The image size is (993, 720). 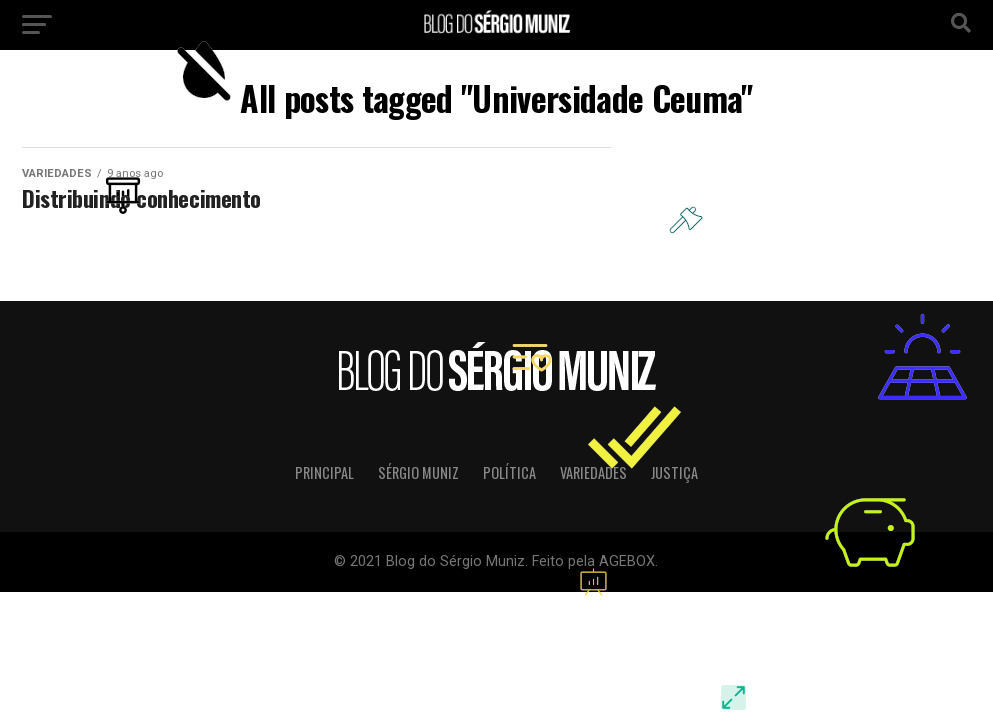 What do you see at coordinates (593, 582) in the screenshot?
I see `view presentation with chart data` at bounding box center [593, 582].